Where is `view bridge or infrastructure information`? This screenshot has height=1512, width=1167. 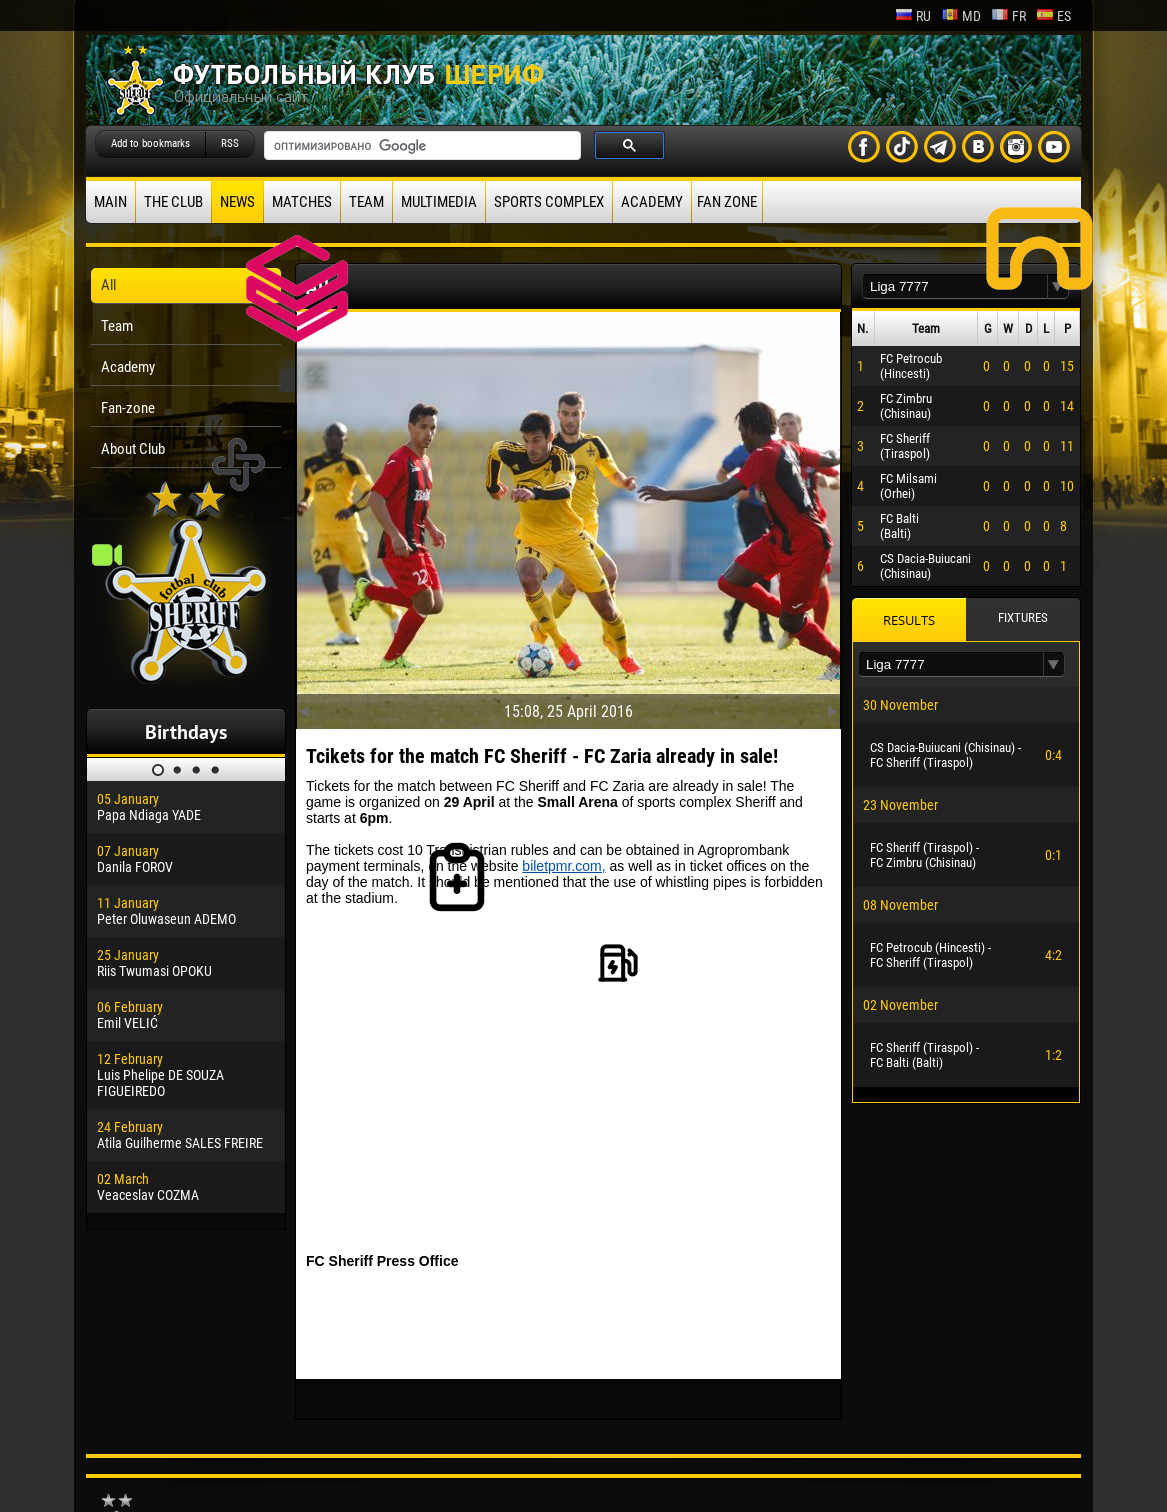 view bridge or infrastructure information is located at coordinates (1039, 242).